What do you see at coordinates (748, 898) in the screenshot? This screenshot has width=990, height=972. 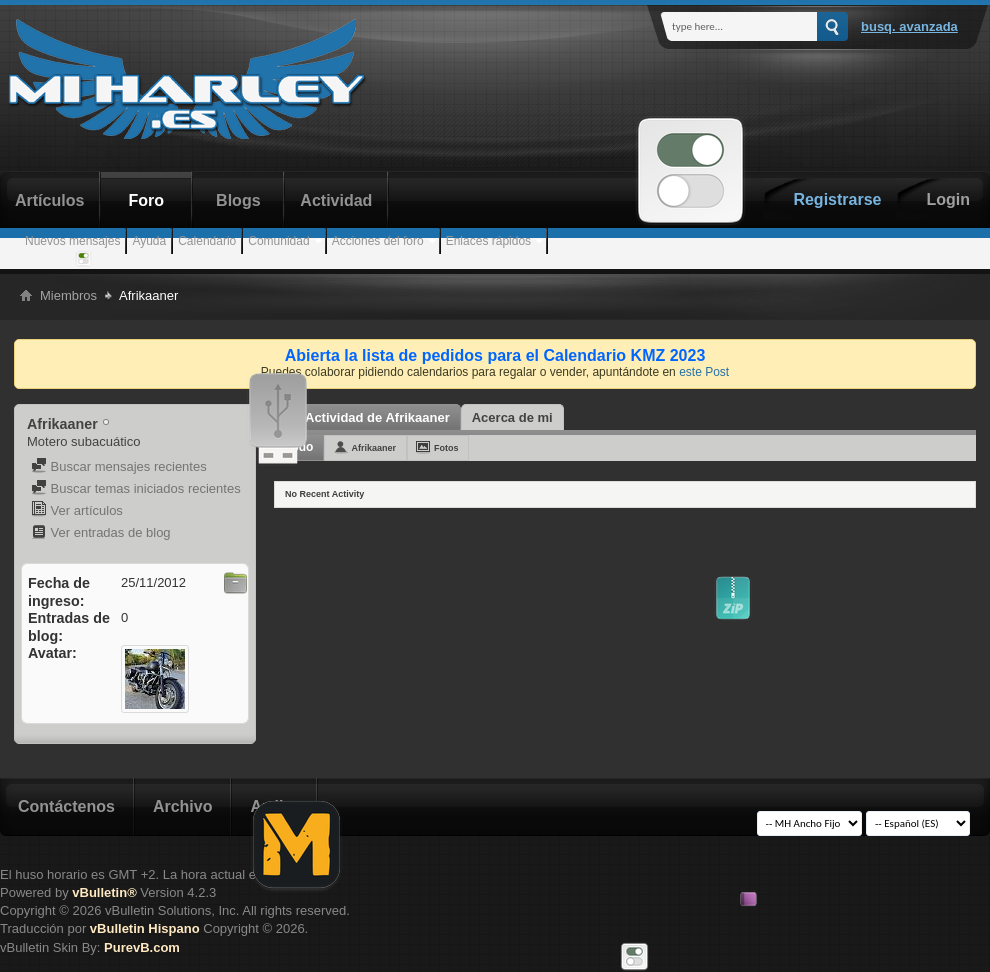 I see `access the desktop folder` at bounding box center [748, 898].